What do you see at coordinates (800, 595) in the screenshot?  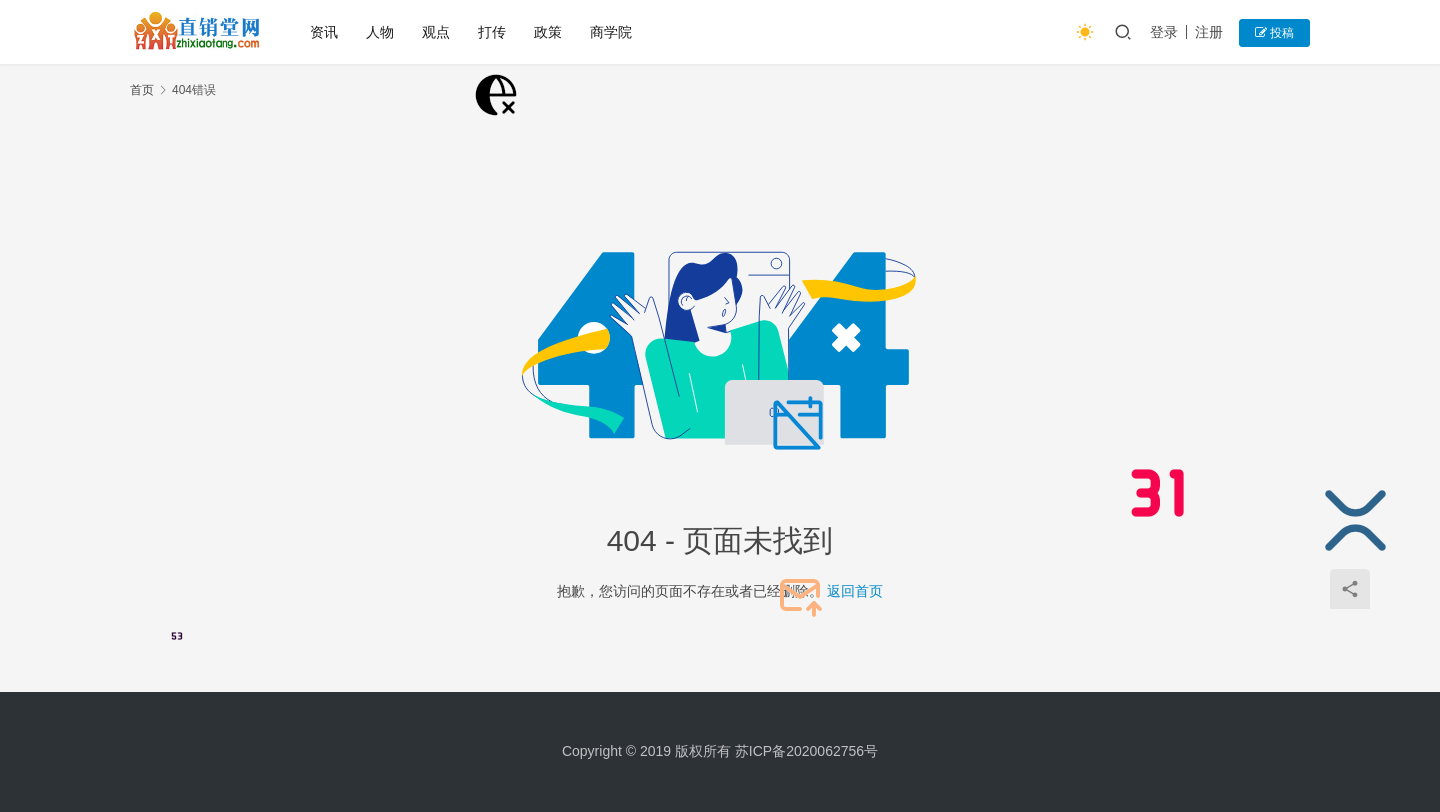 I see `upload or send an email` at bounding box center [800, 595].